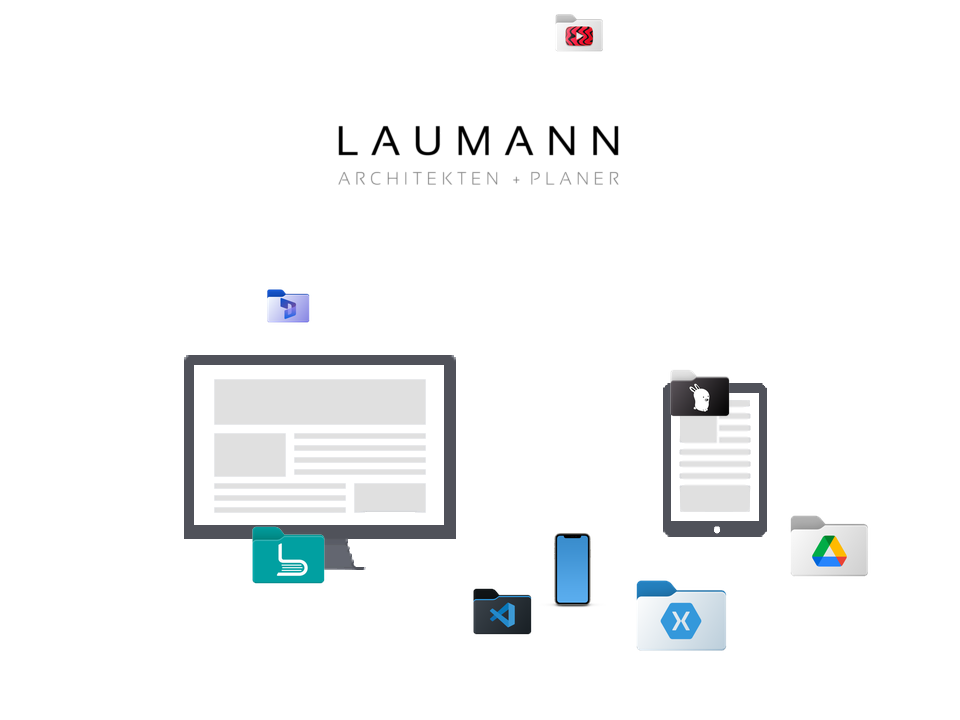 The height and width of the screenshot is (720, 960). Describe the element at coordinates (502, 613) in the screenshot. I see `open folder containing visual studio code projects` at that location.